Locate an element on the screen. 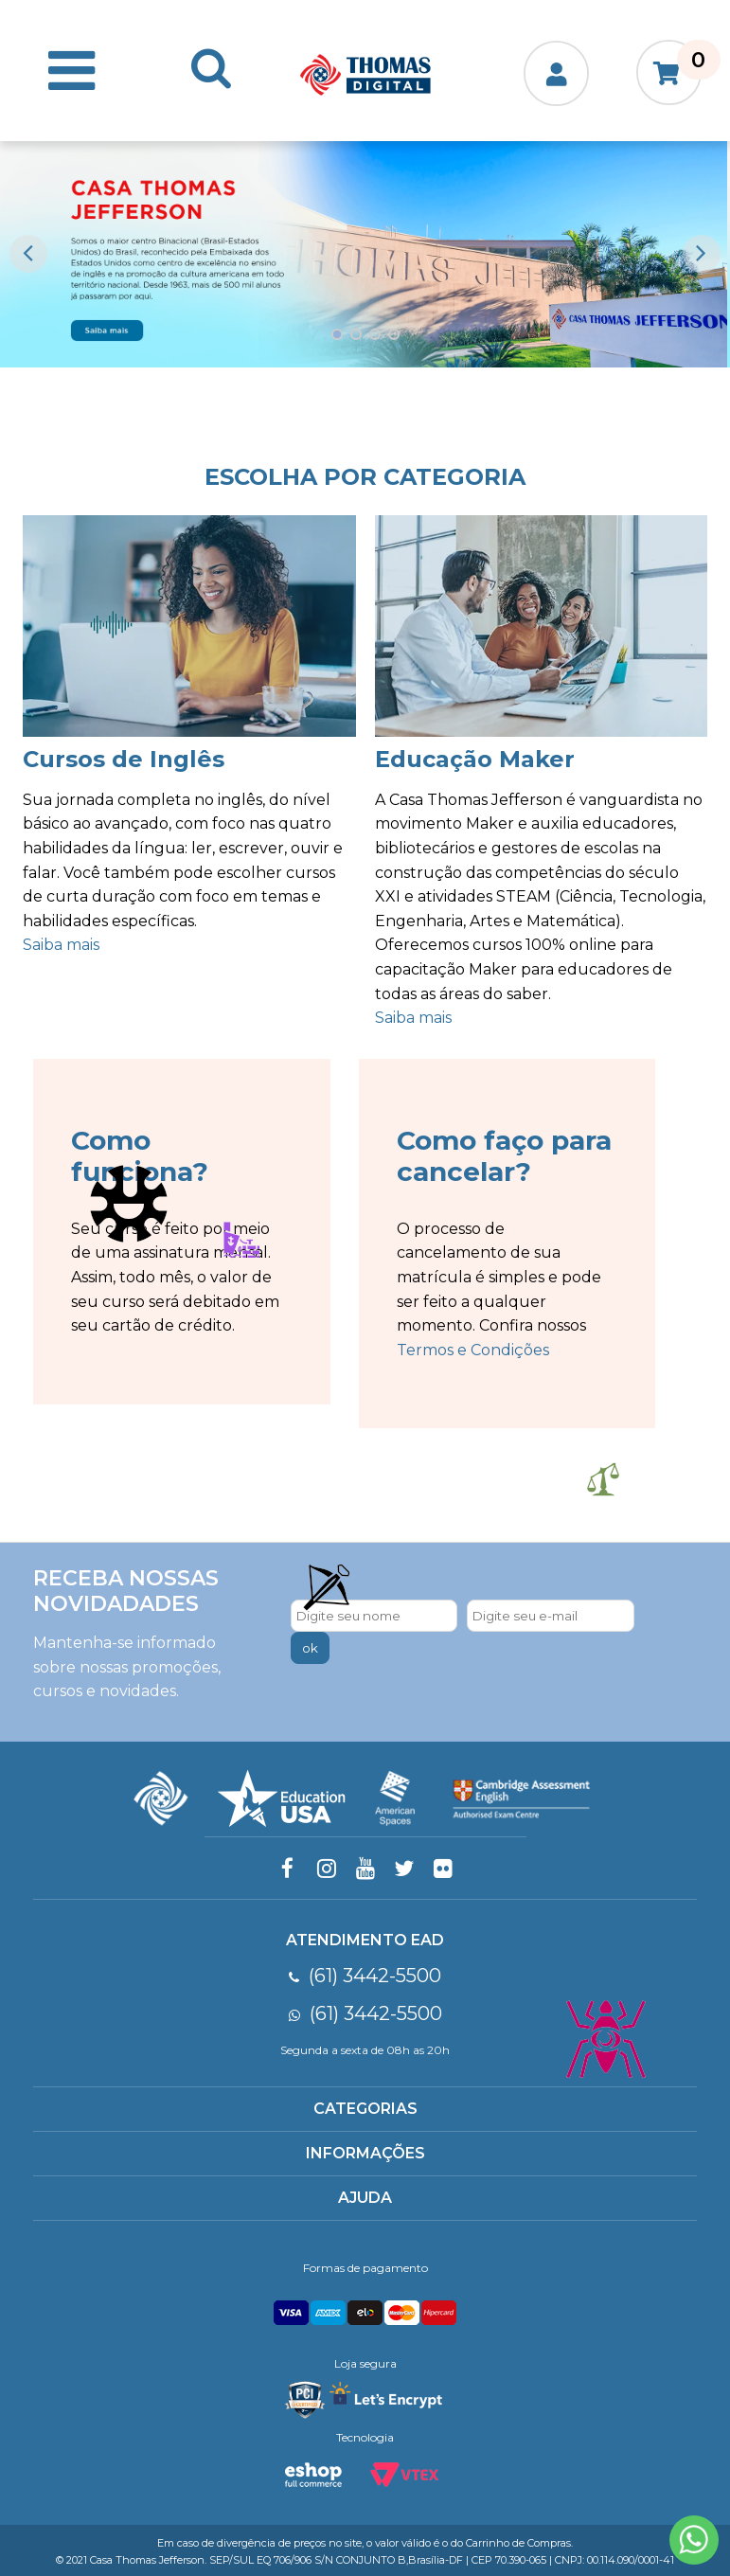 This screenshot has width=730, height=2576. audio or sound is currently playing is located at coordinates (111, 624).